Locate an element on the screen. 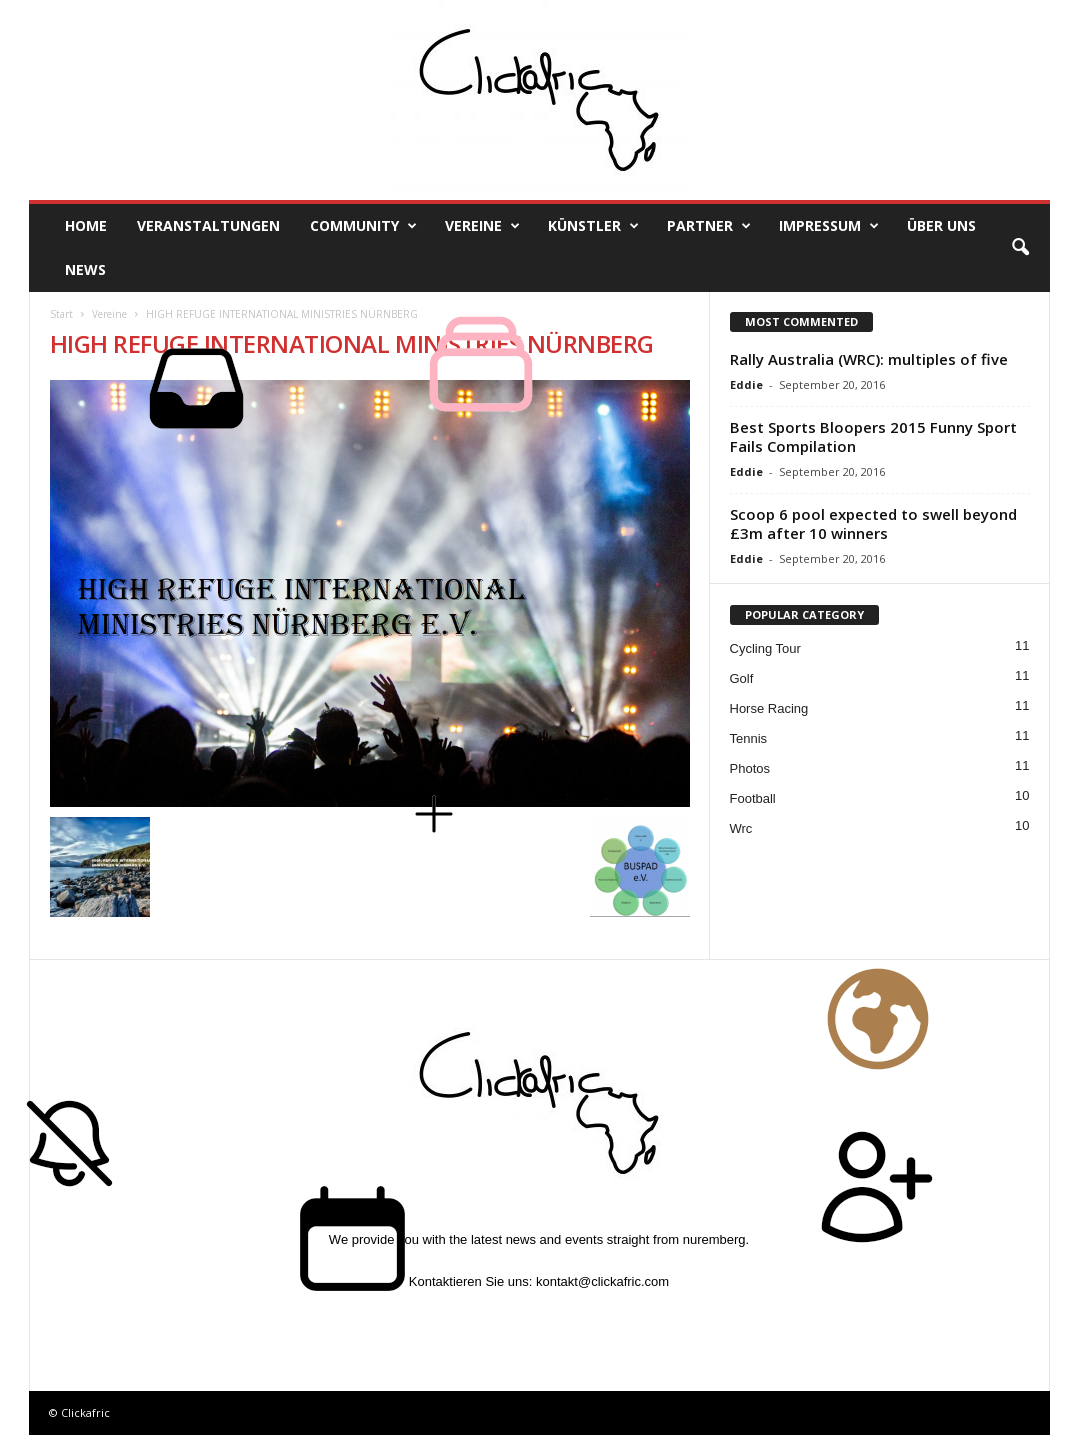 Image resolution: width=1078 pixels, height=1435 pixels. add a new item is located at coordinates (434, 814).